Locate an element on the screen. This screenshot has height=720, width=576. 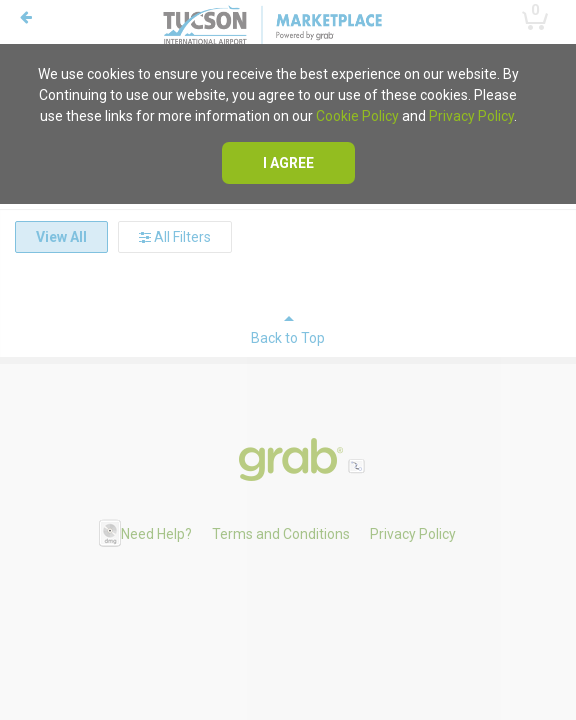
open a karbon vector graphics file is located at coordinates (356, 465).